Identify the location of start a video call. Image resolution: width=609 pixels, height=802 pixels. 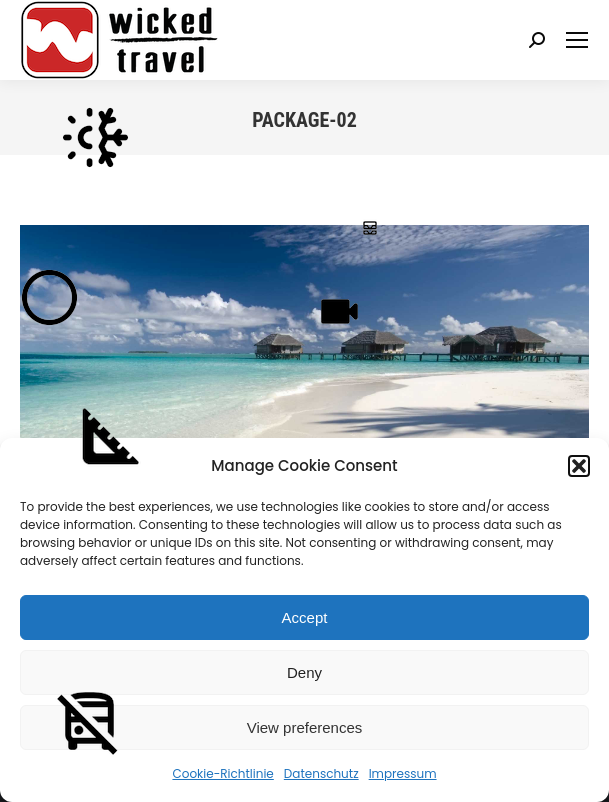
(339, 311).